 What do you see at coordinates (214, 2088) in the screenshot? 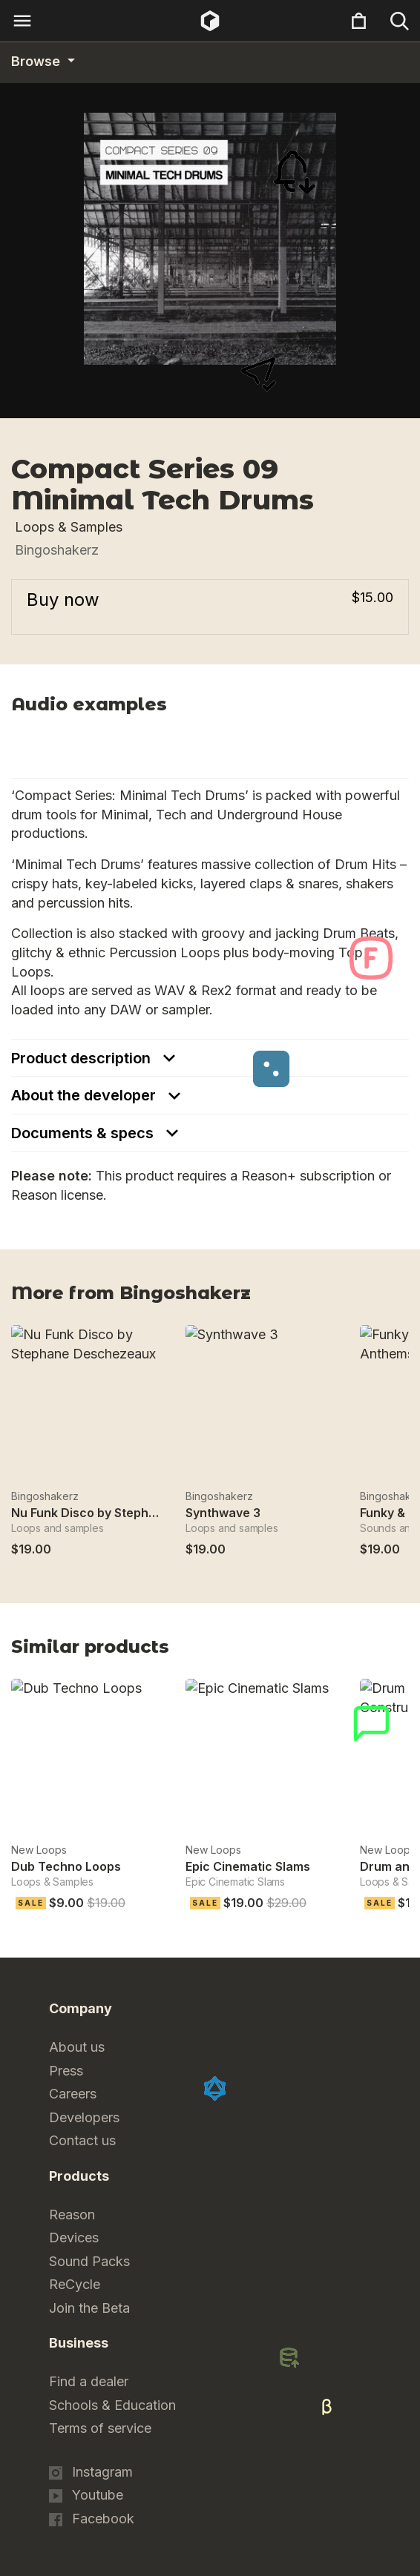
I see `indicates GraphQL API integration` at bounding box center [214, 2088].